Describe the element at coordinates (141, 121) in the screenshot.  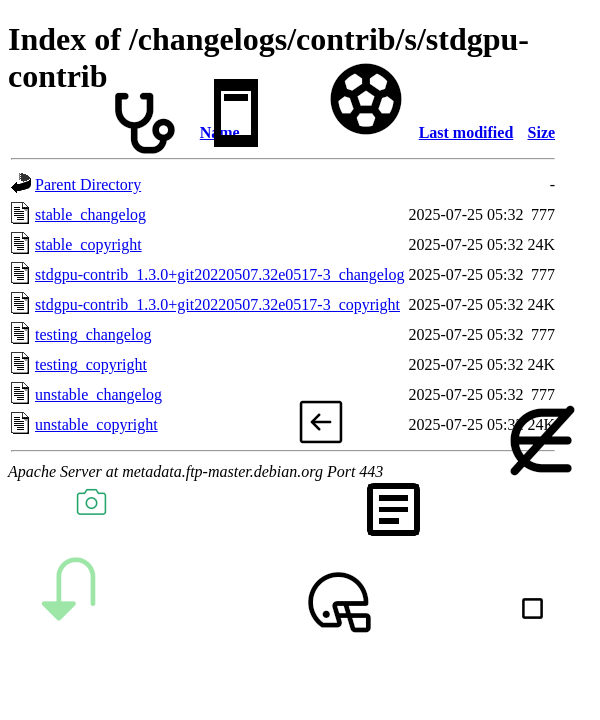
I see `access health or medical features` at that location.